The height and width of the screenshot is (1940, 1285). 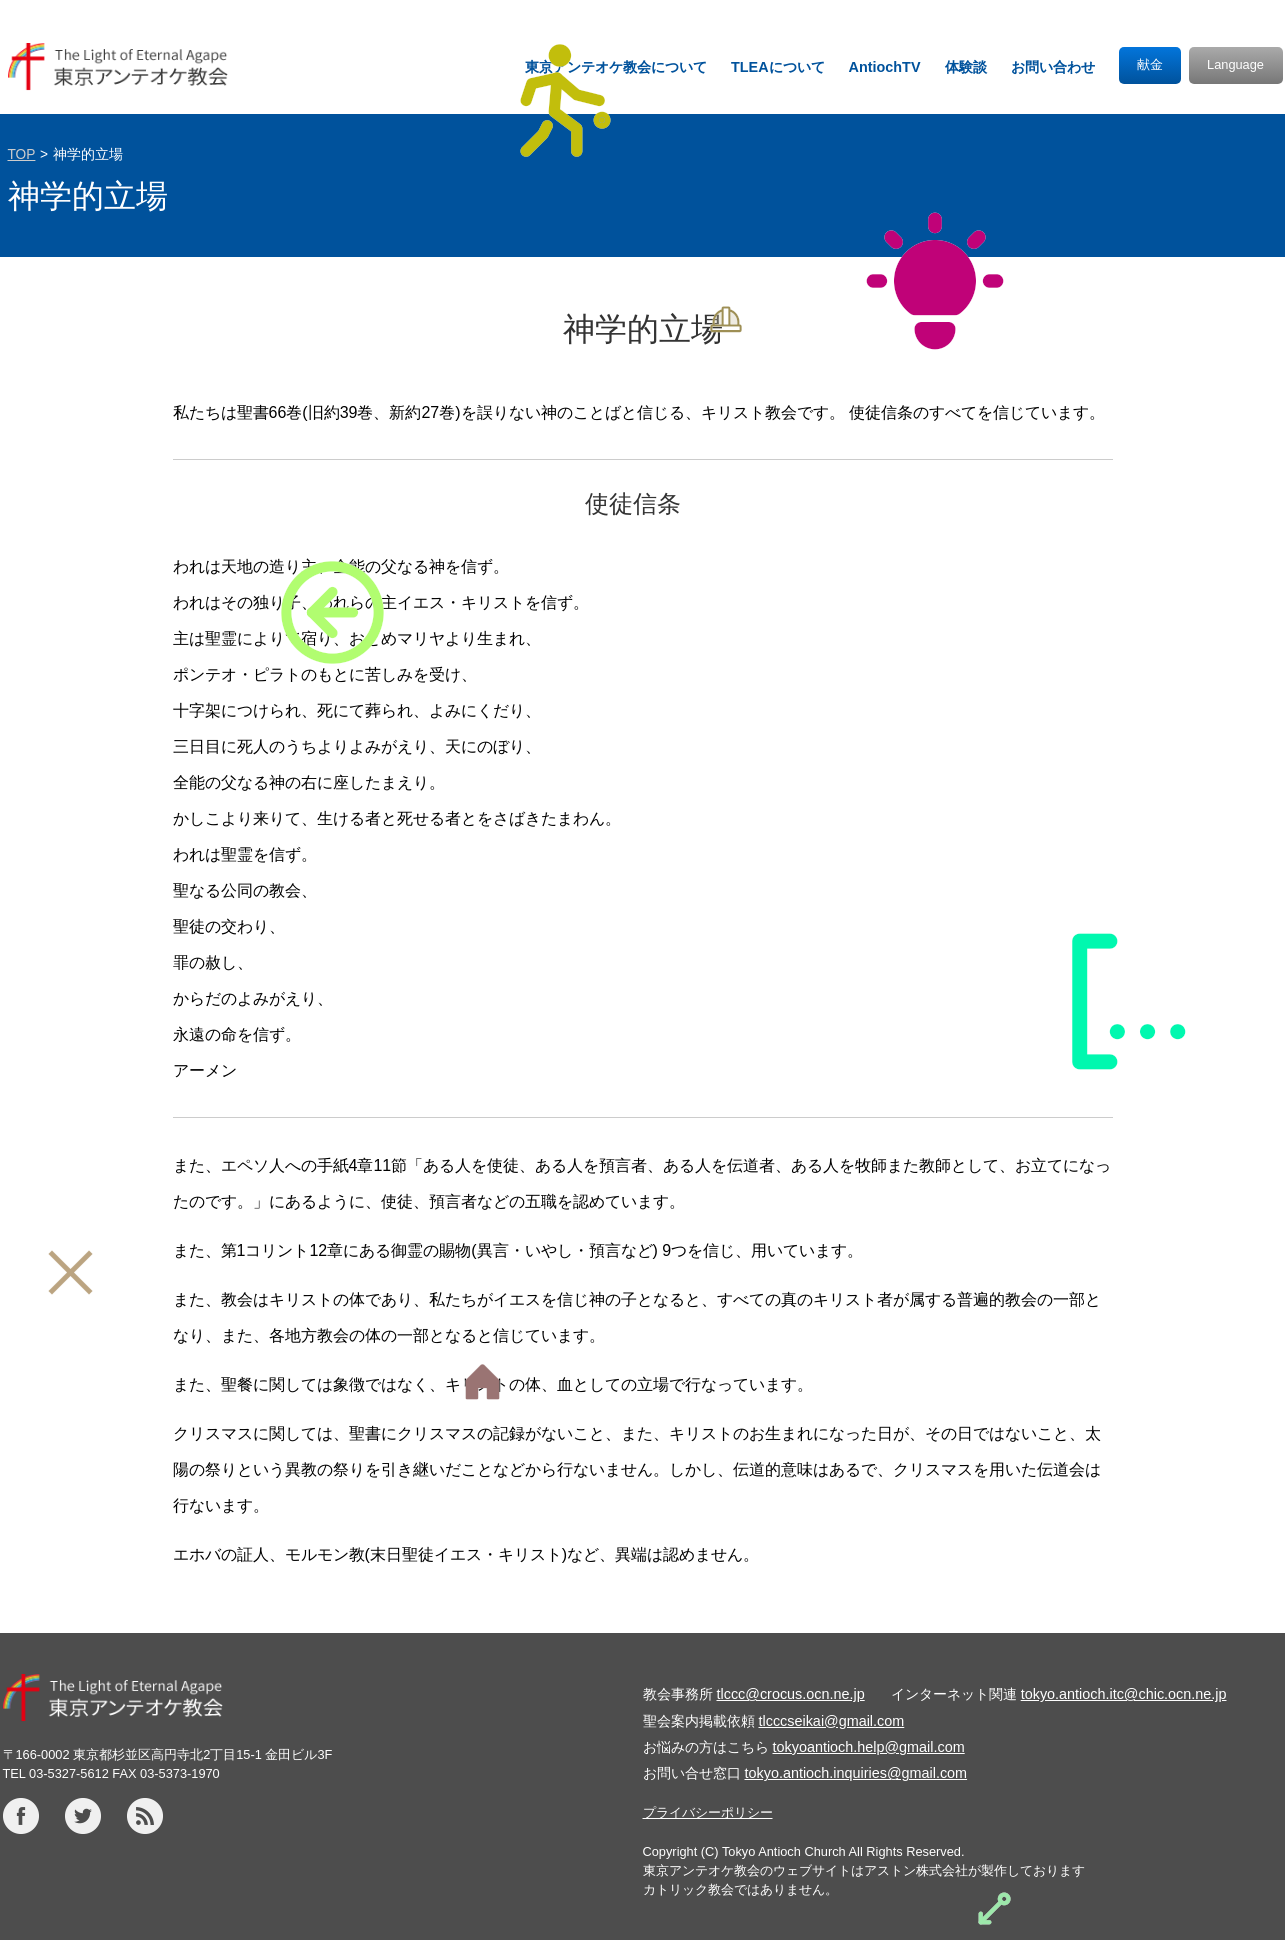 I want to click on access basketball or sports activities, so click(x=565, y=100).